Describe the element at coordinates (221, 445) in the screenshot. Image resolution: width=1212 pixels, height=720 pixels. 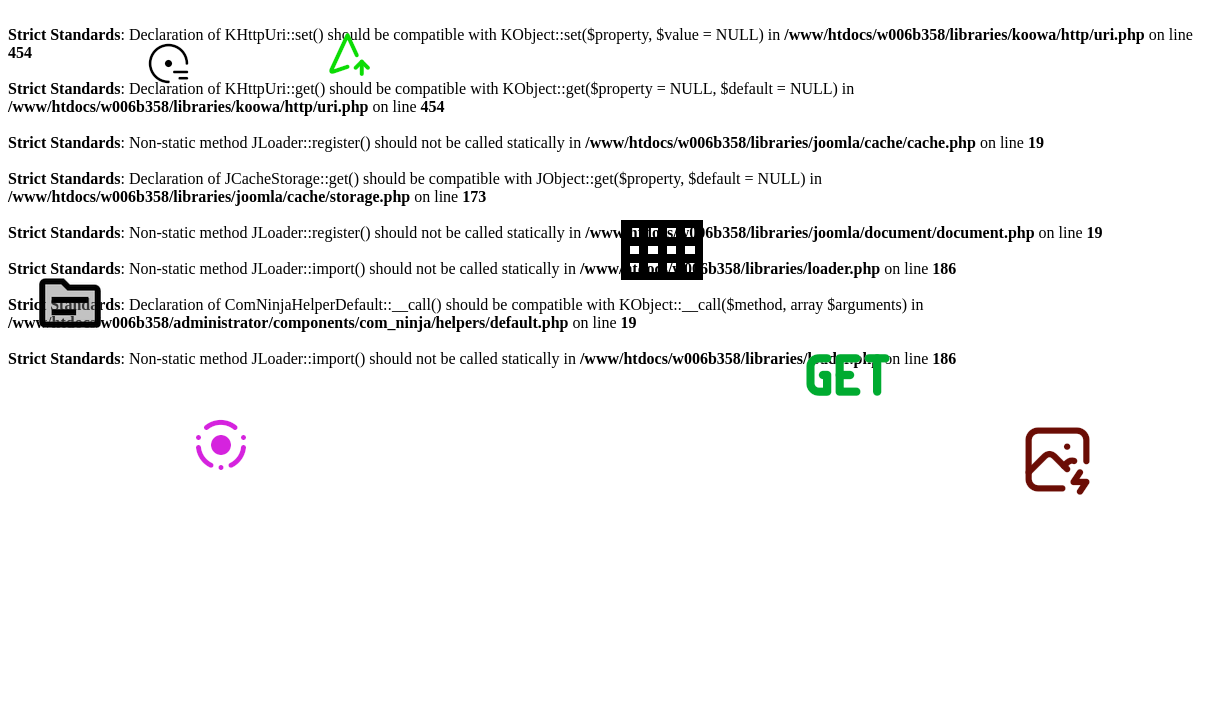
I see `access science or chemistry features` at that location.